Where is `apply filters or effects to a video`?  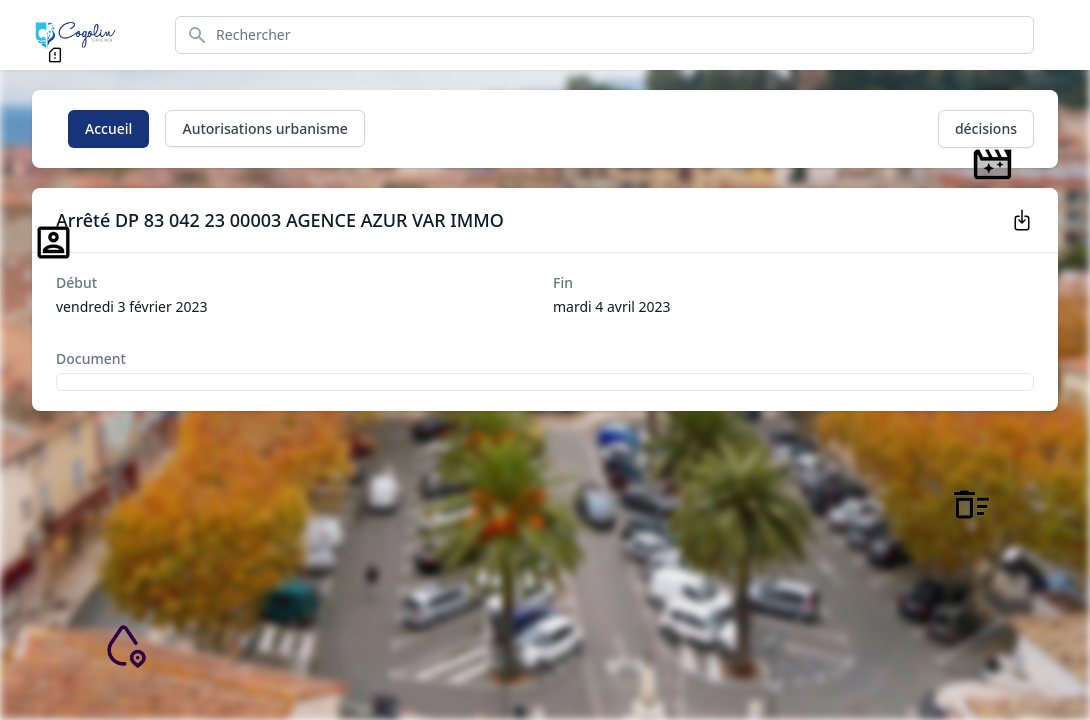 apply filters or effects to a video is located at coordinates (992, 164).